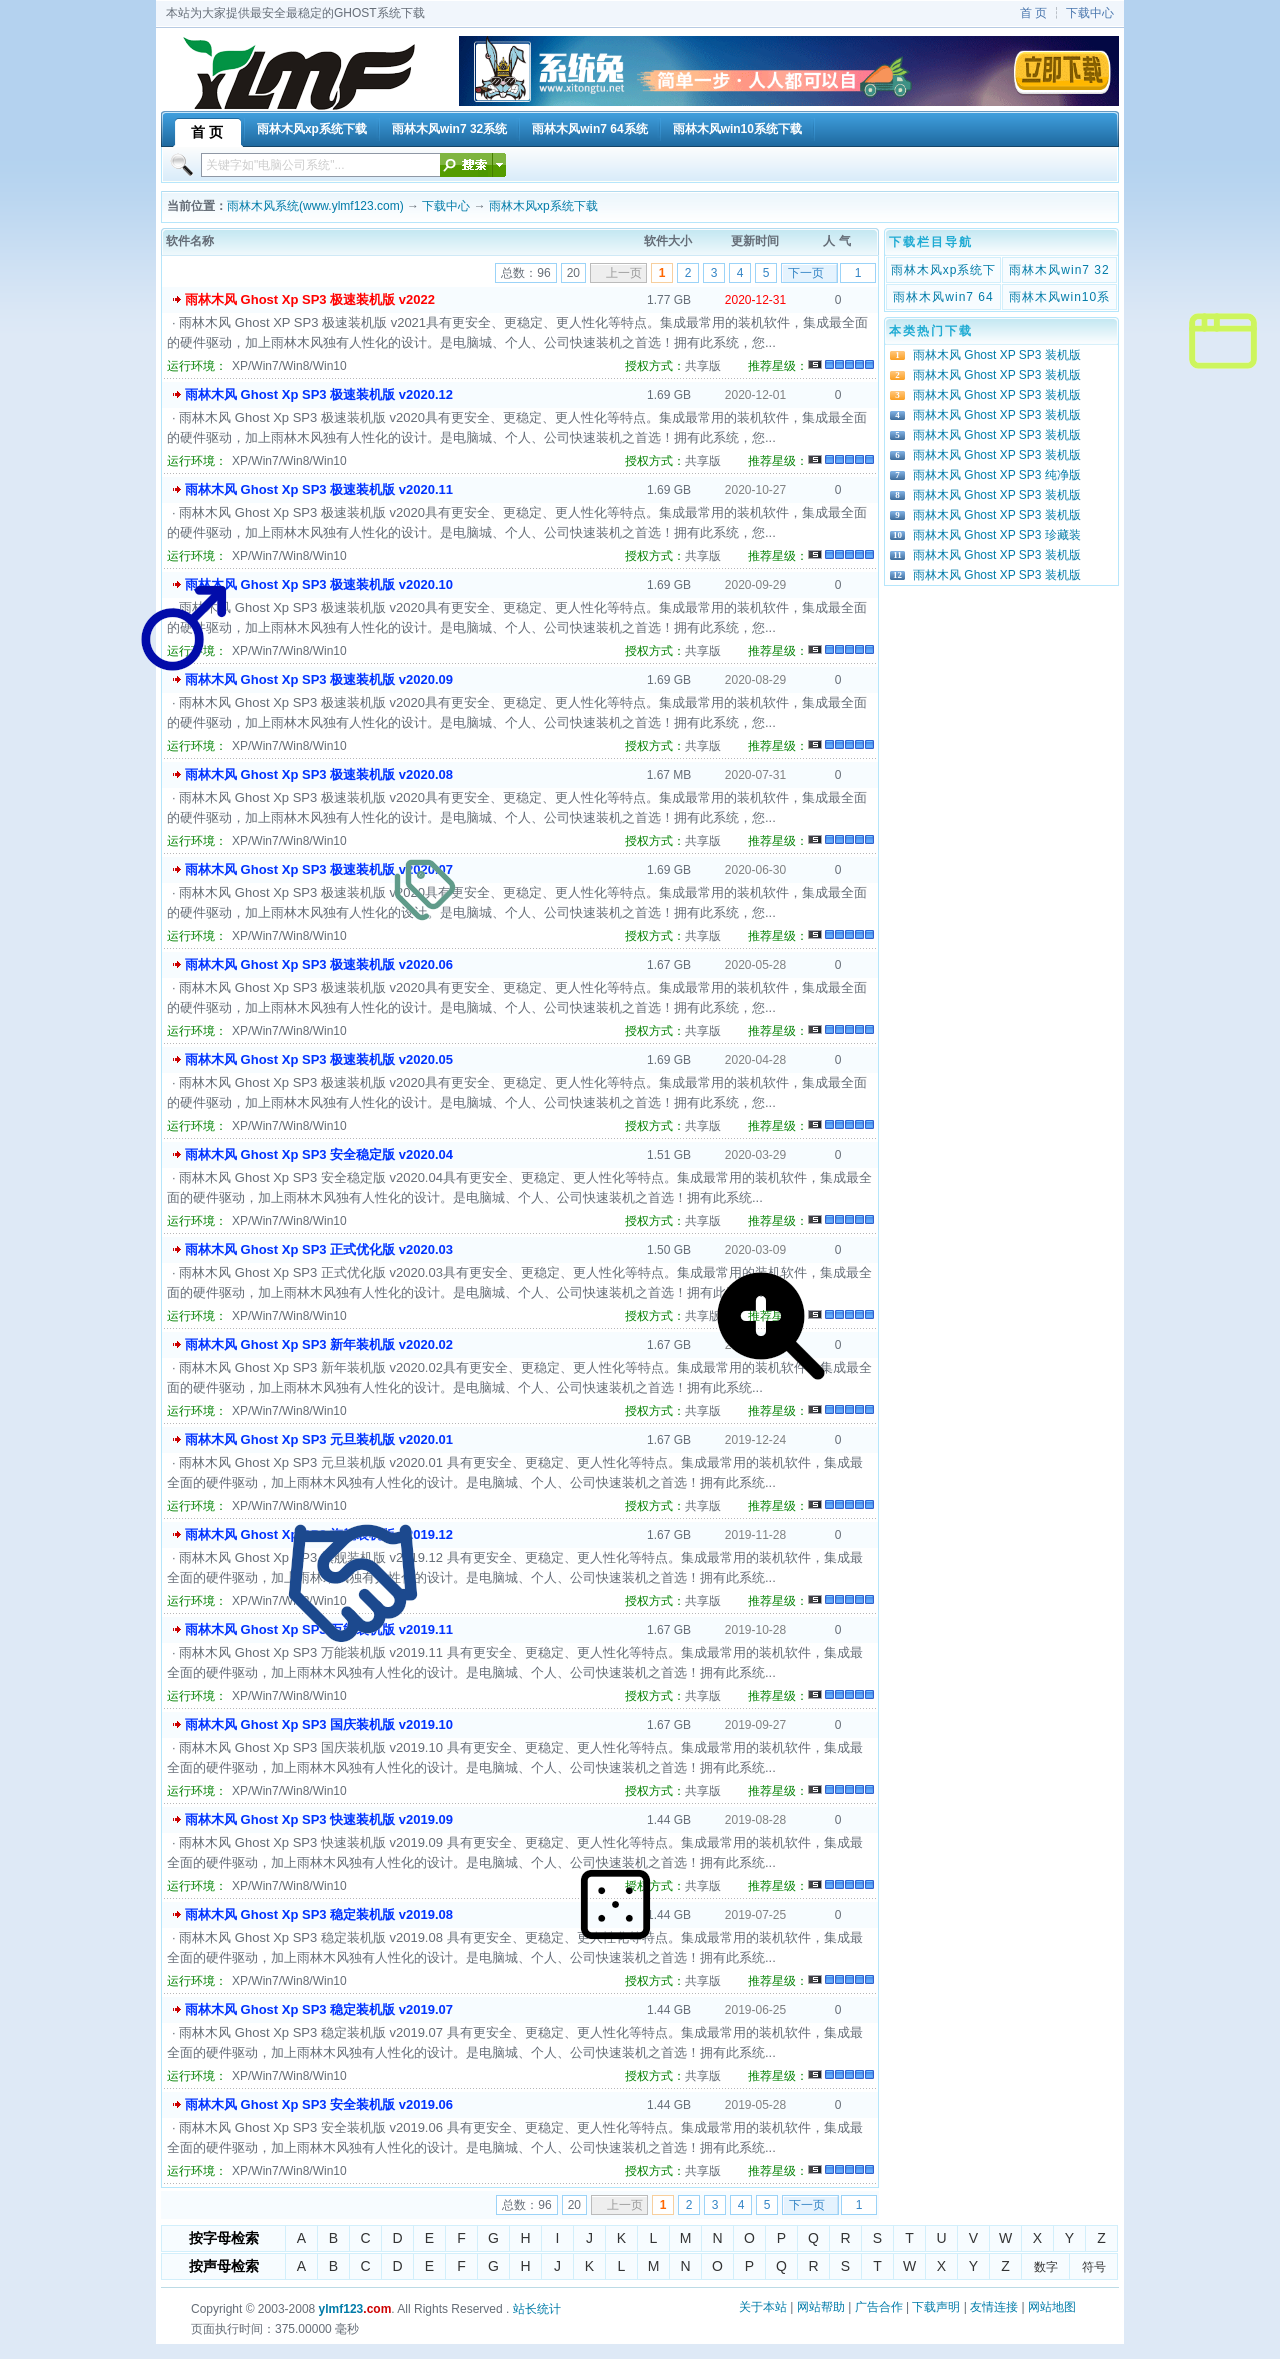  Describe the element at coordinates (771, 1326) in the screenshot. I see `zoom in on content` at that location.